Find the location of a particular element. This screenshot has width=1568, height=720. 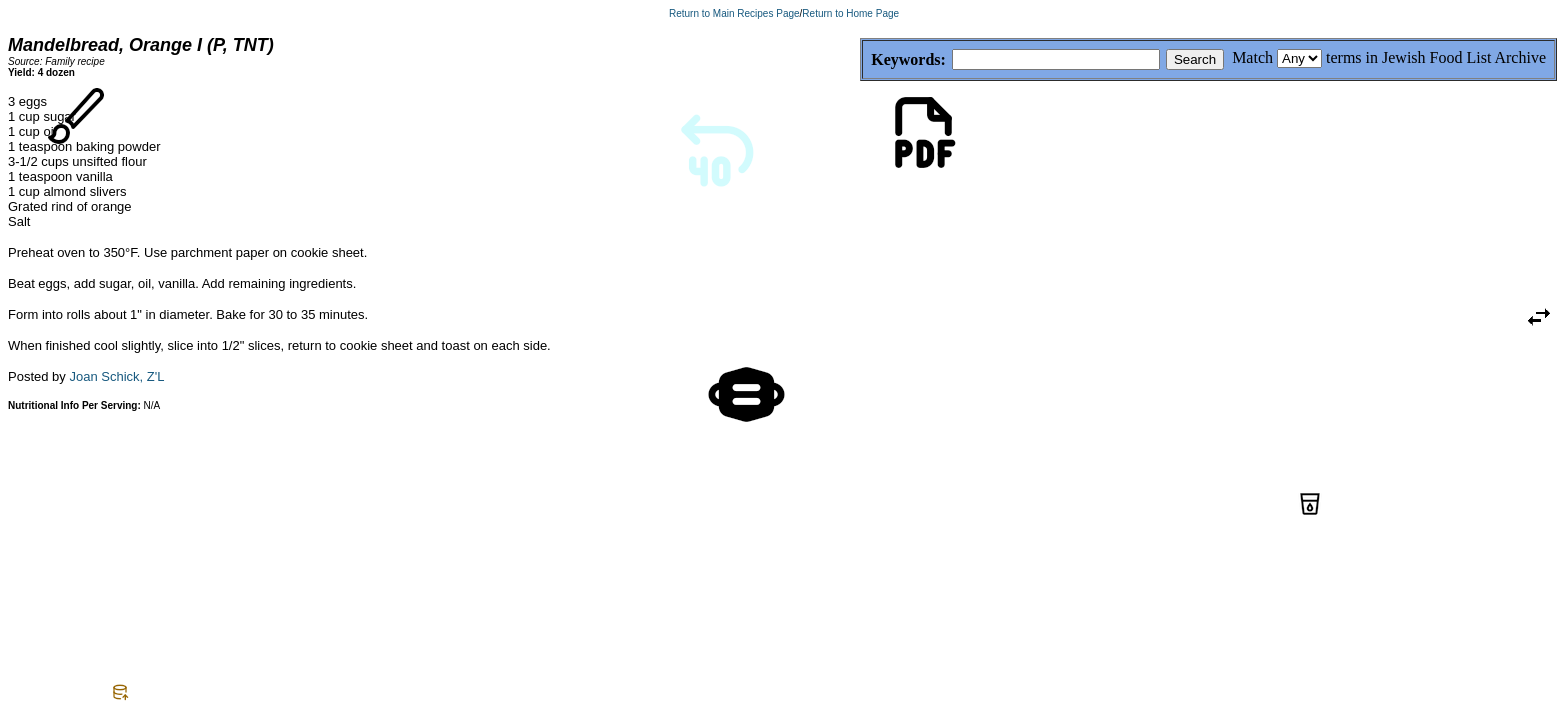

indicates a PDF file type is located at coordinates (923, 132).